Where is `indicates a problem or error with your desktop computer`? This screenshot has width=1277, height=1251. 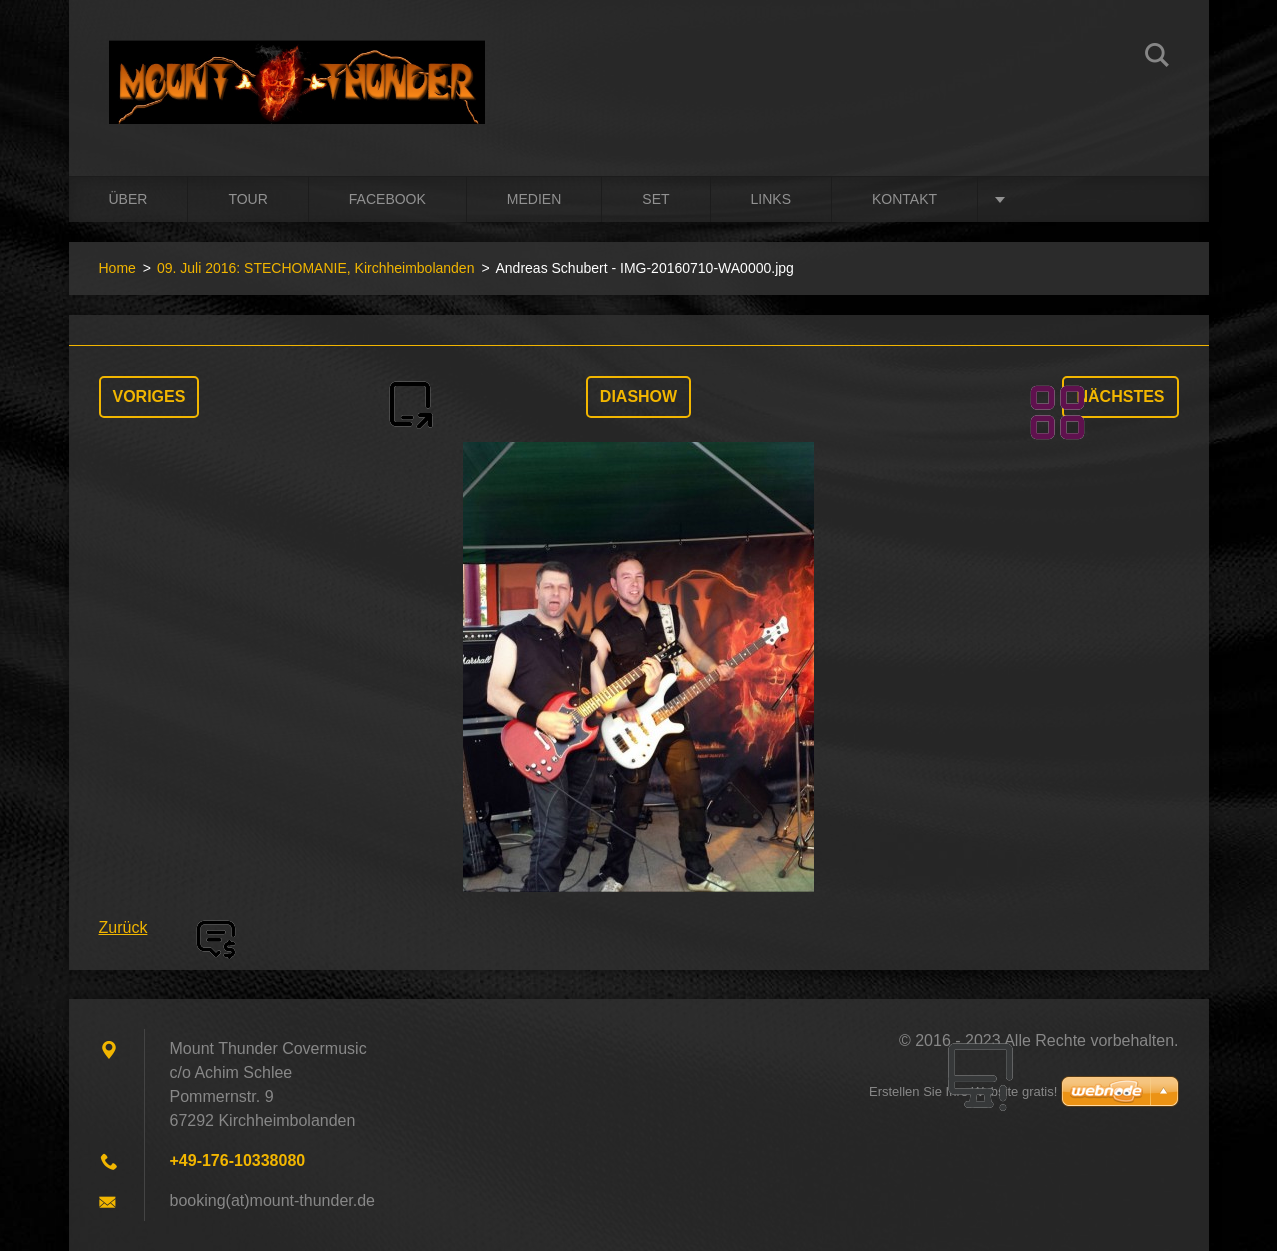 indicates a problem or error with your desktop computer is located at coordinates (980, 1075).